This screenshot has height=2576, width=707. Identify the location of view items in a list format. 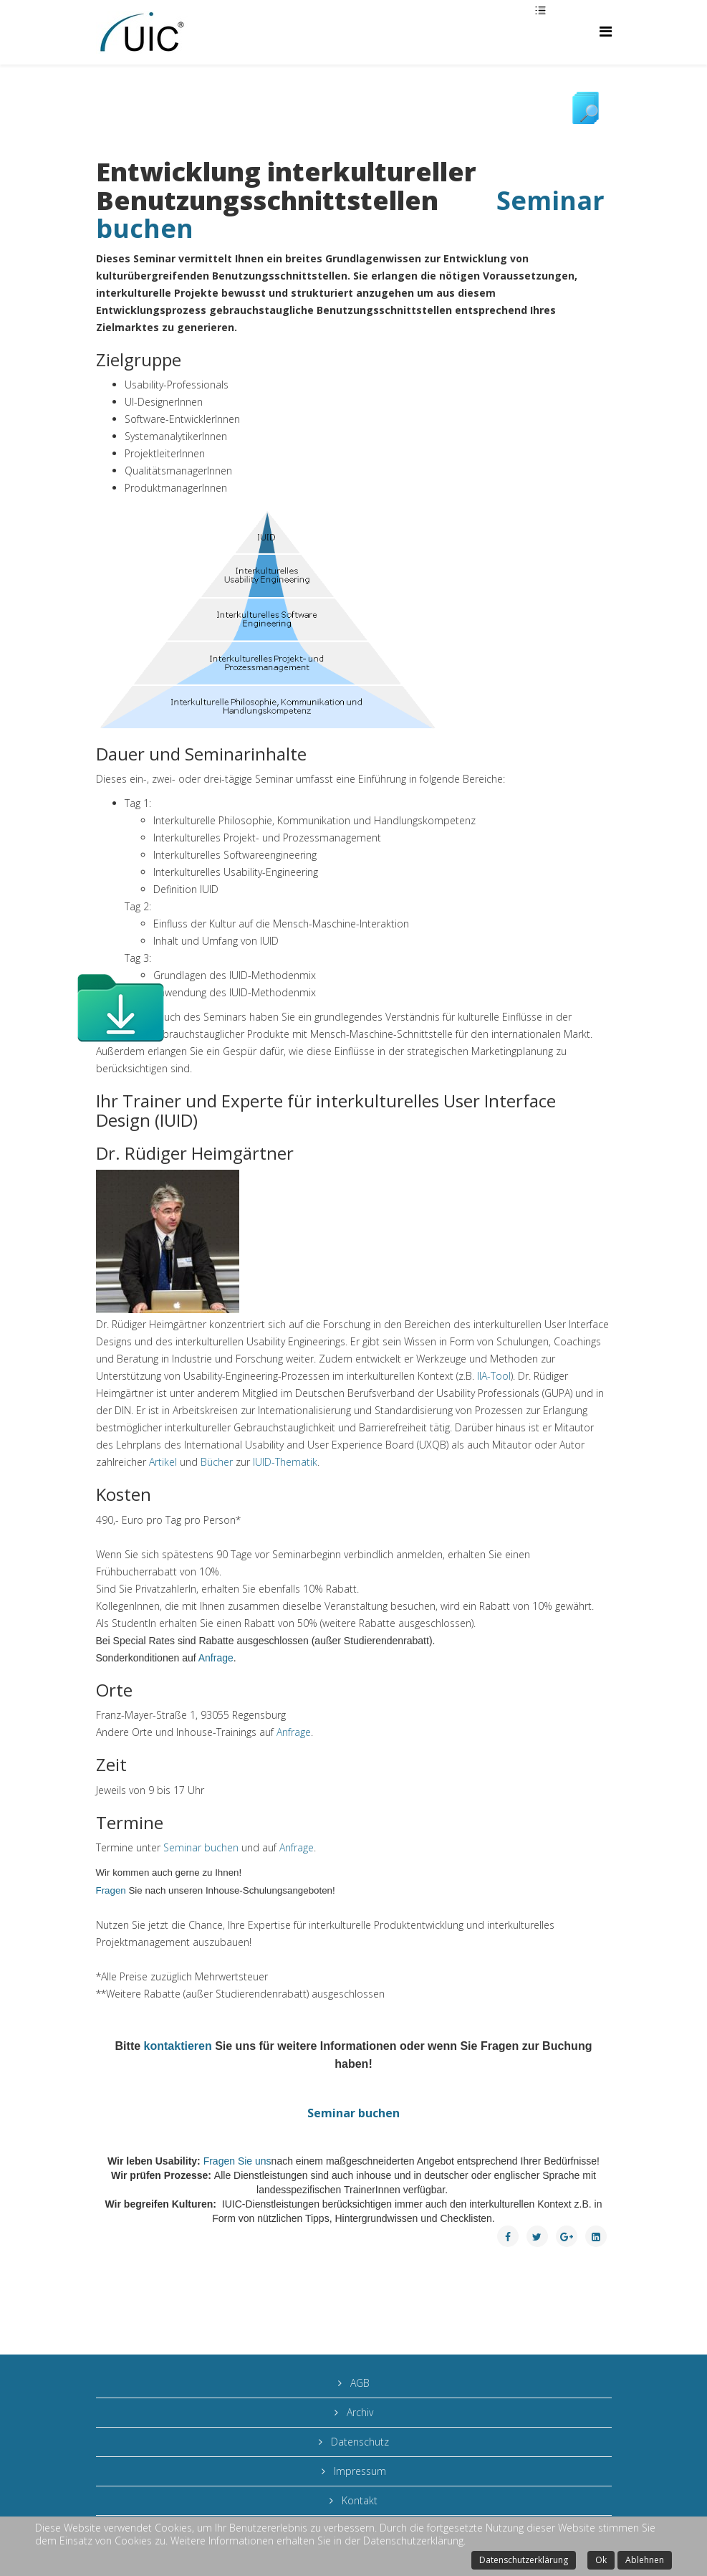
(540, 10).